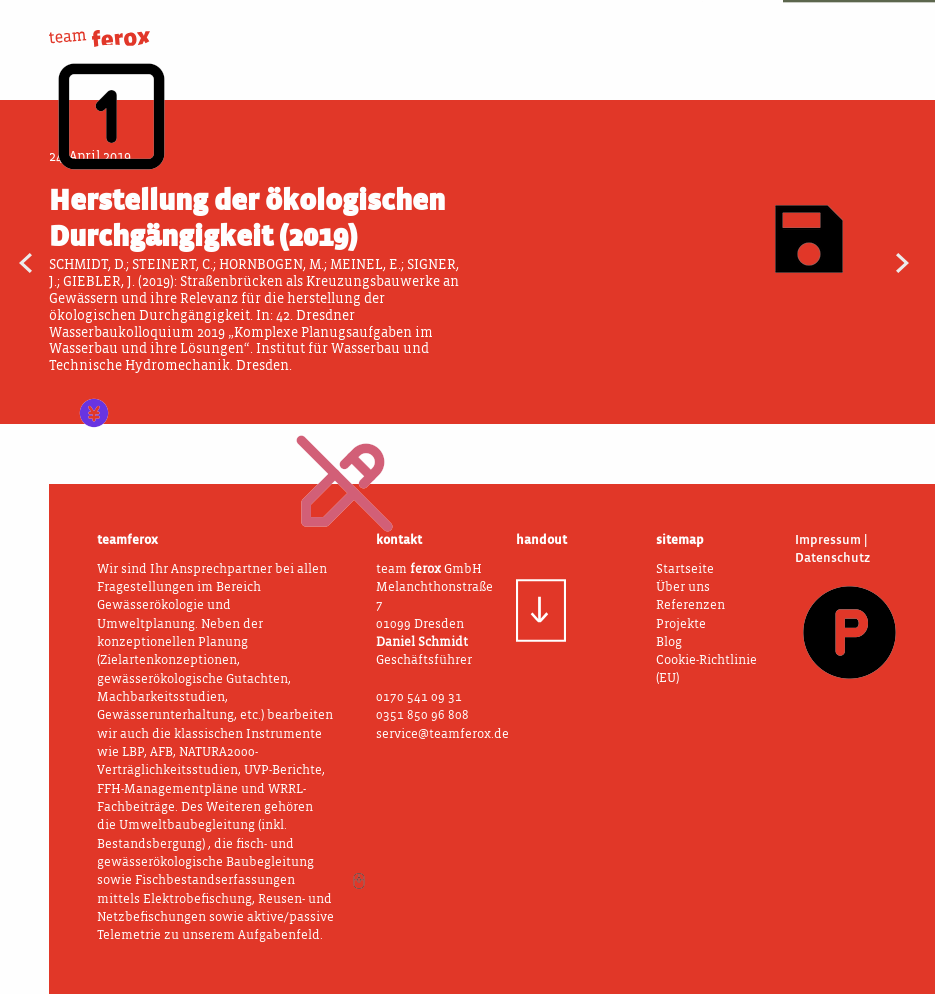  Describe the element at coordinates (359, 881) in the screenshot. I see `indicates middle mouse button click action` at that location.